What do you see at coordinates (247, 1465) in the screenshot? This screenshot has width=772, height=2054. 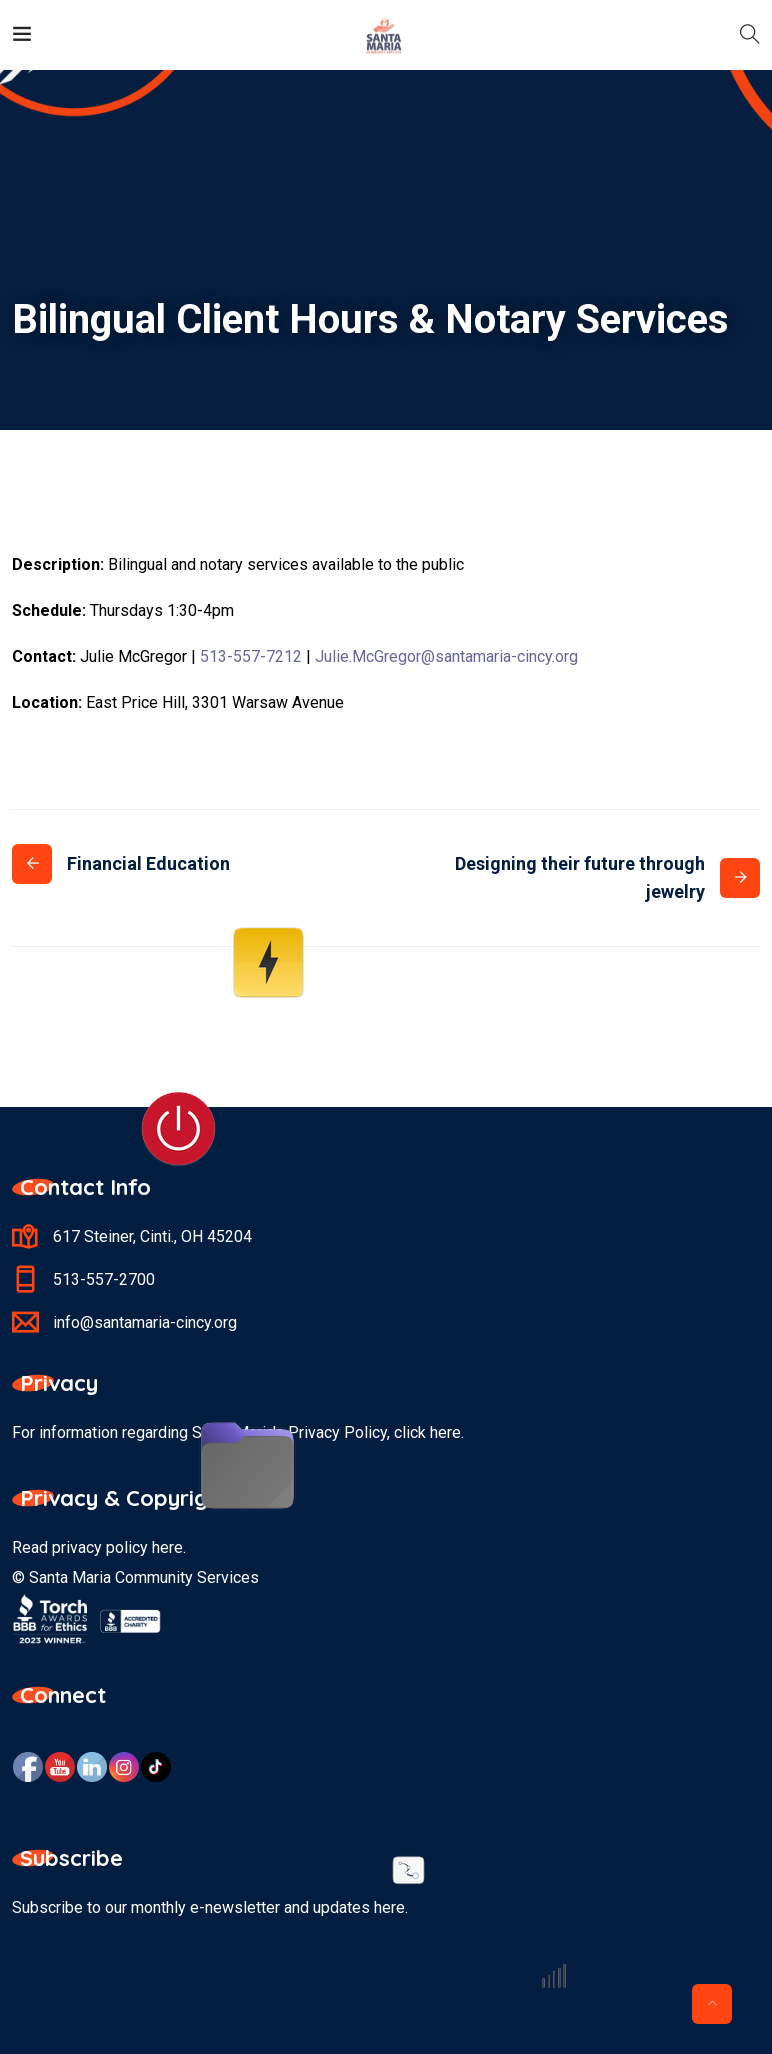 I see `open folder to view contents` at bounding box center [247, 1465].